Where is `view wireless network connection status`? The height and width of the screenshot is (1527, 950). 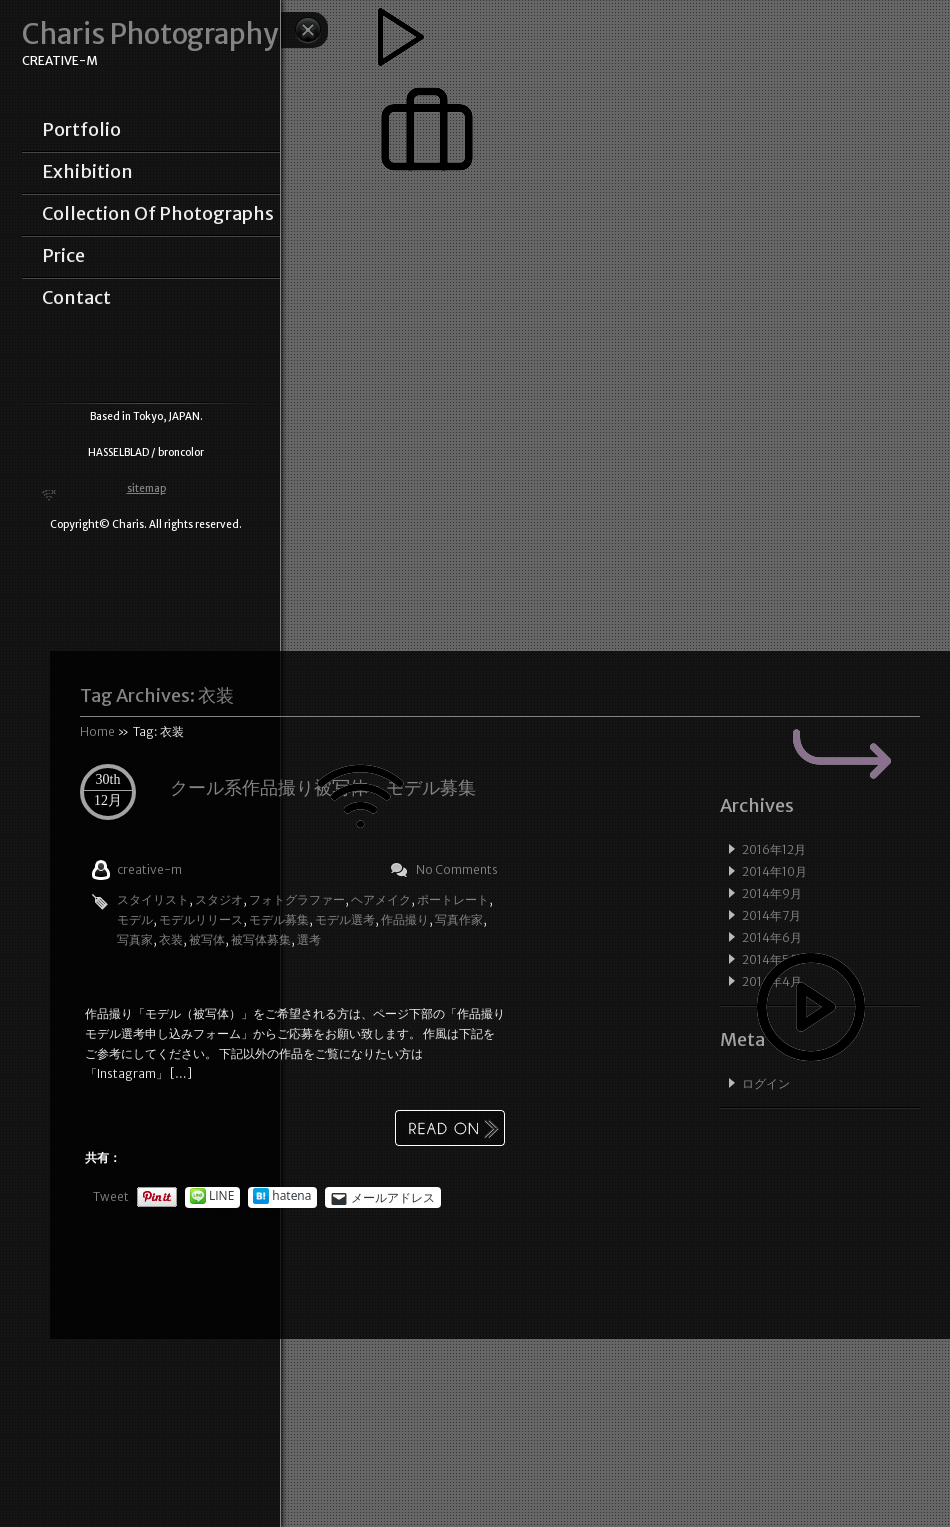
view wireless network connection status is located at coordinates (360, 794).